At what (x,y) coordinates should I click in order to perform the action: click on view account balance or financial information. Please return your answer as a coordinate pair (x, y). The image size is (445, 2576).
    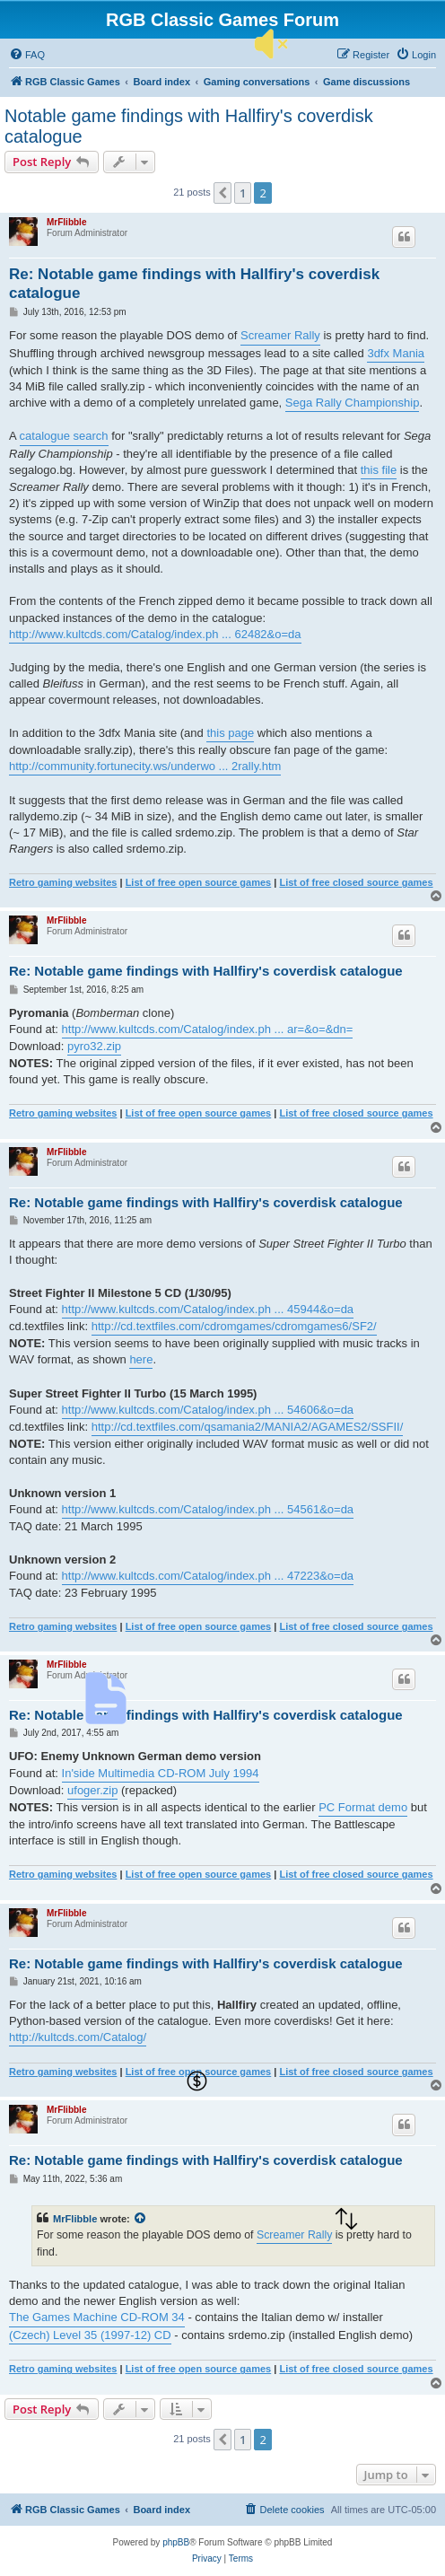
    Looking at the image, I should click on (196, 2081).